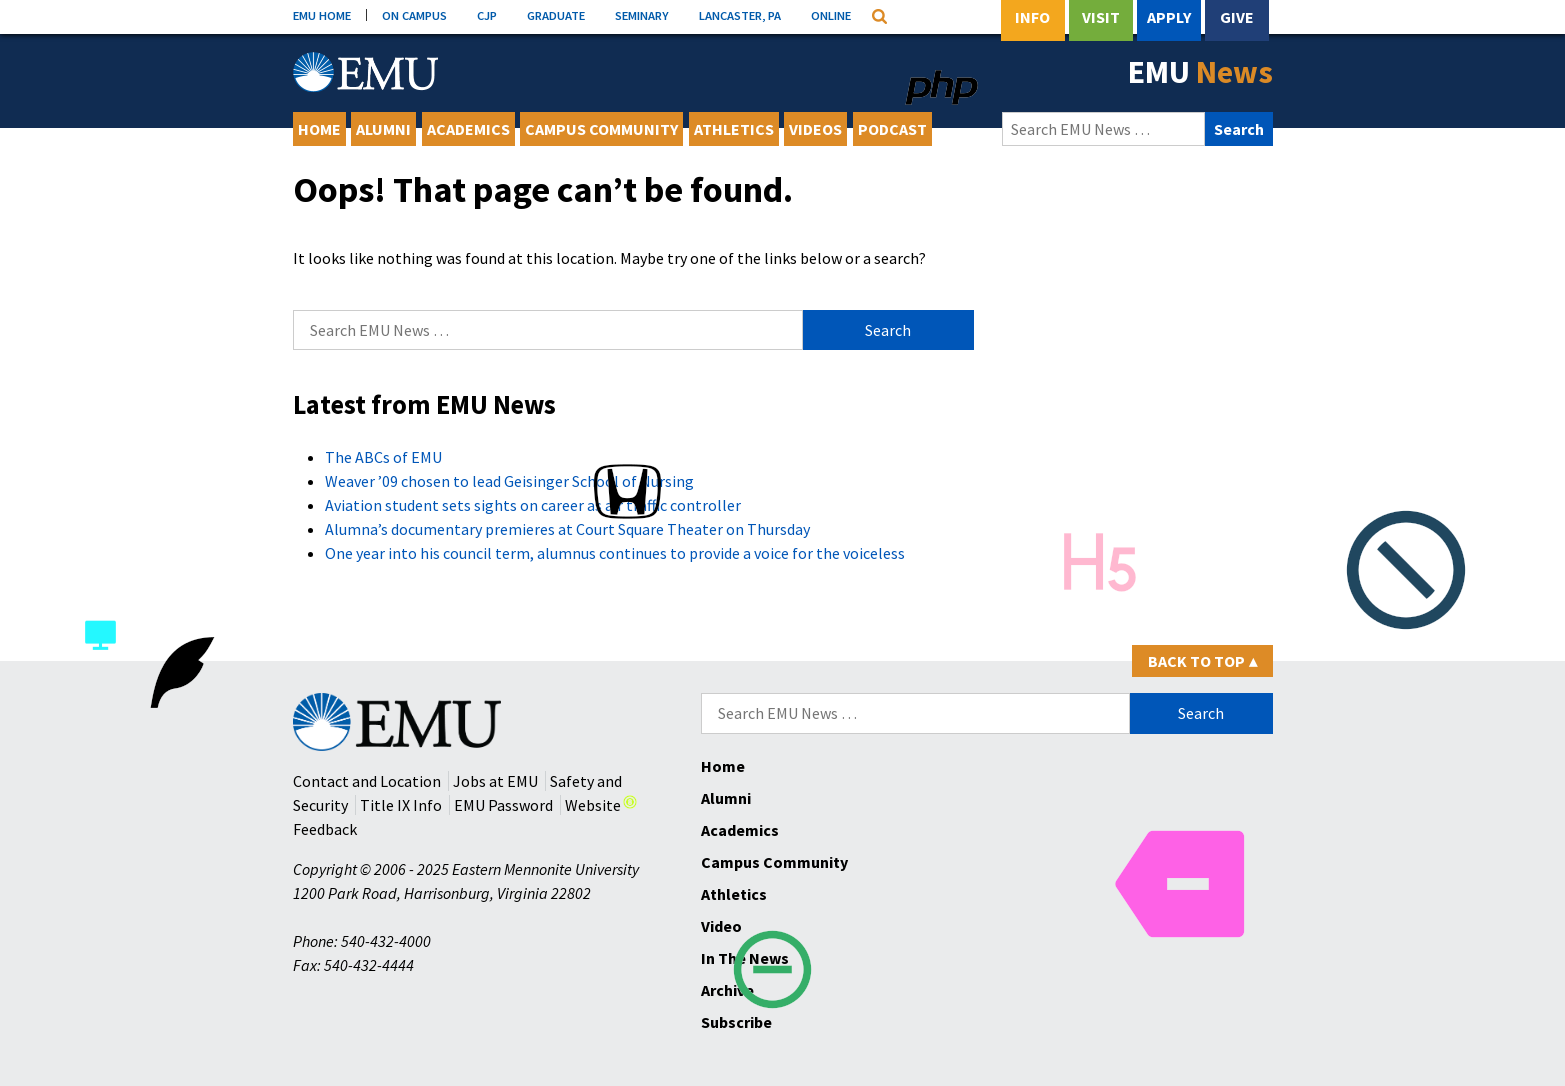  I want to click on Honda brand or dealership app, so click(627, 491).